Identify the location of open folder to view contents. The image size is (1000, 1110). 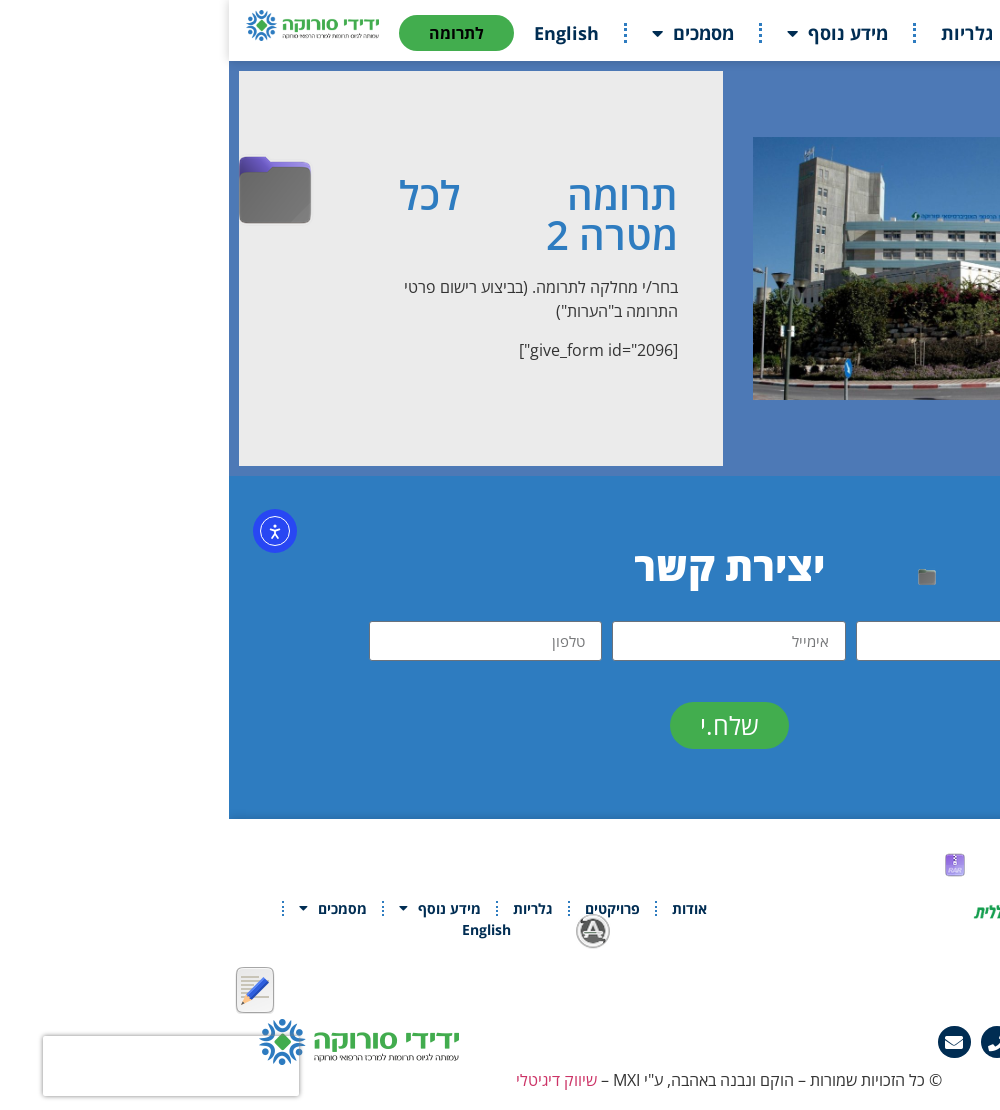
(275, 190).